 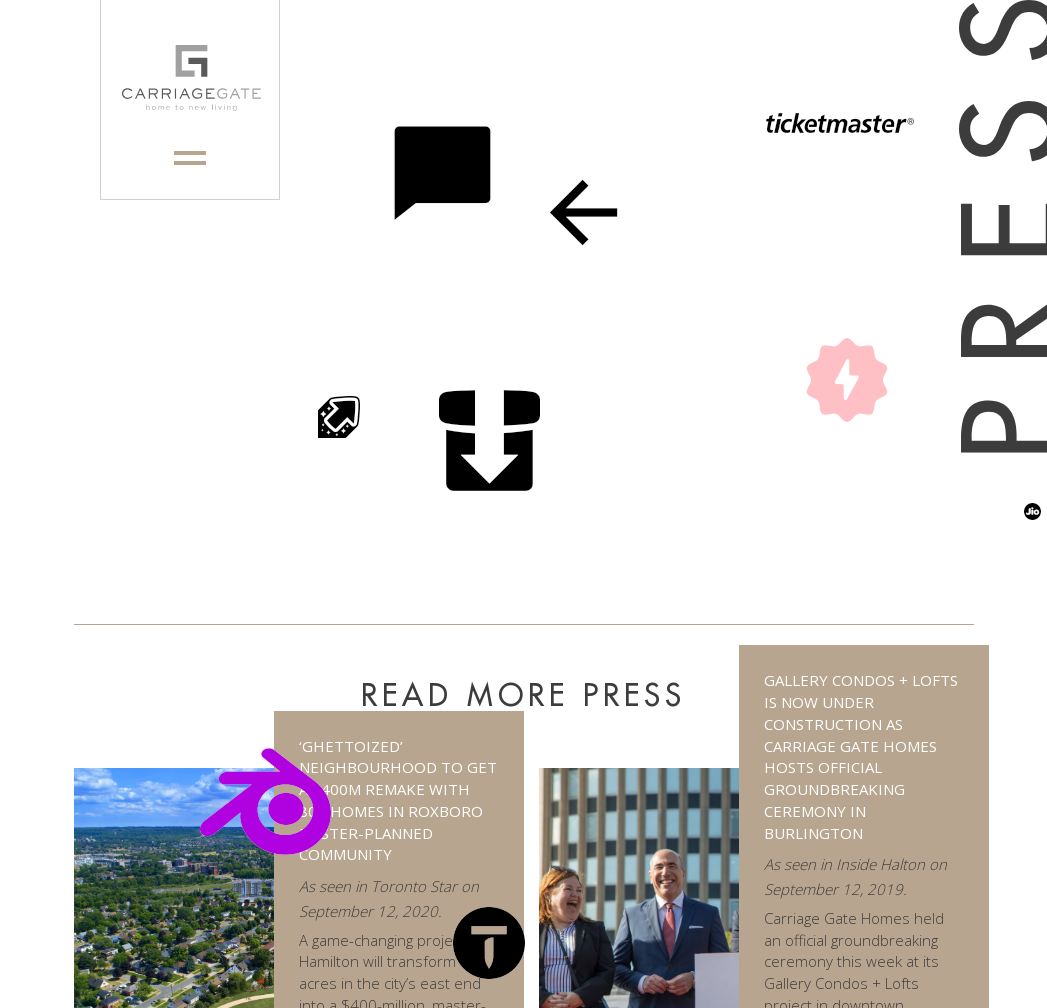 What do you see at coordinates (265, 801) in the screenshot?
I see `open blender 3d modeling software` at bounding box center [265, 801].